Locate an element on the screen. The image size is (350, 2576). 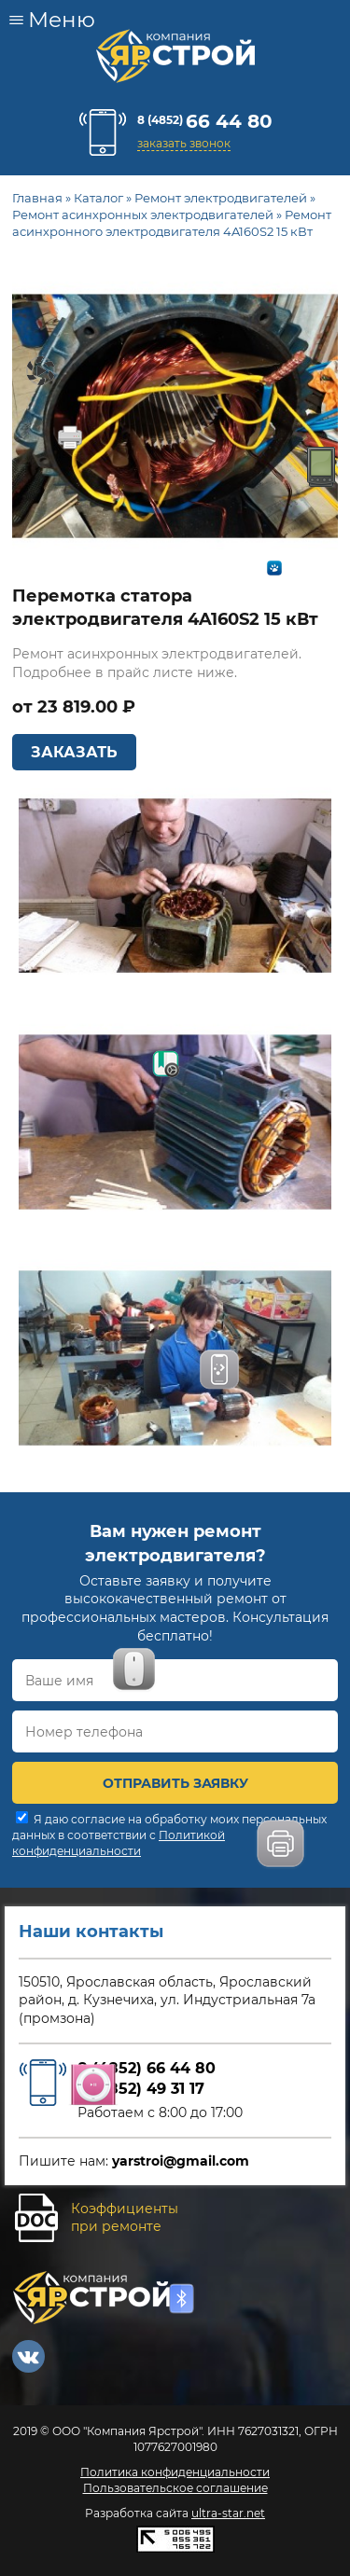
iPod shuffle device connected is located at coordinates (93, 2084).